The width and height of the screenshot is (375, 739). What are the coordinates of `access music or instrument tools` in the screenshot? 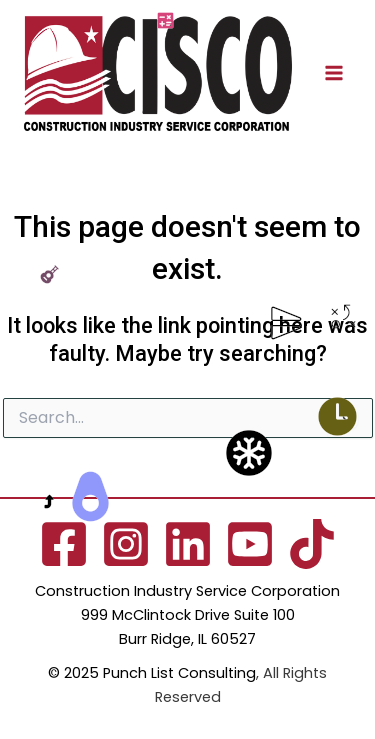 It's located at (49, 274).